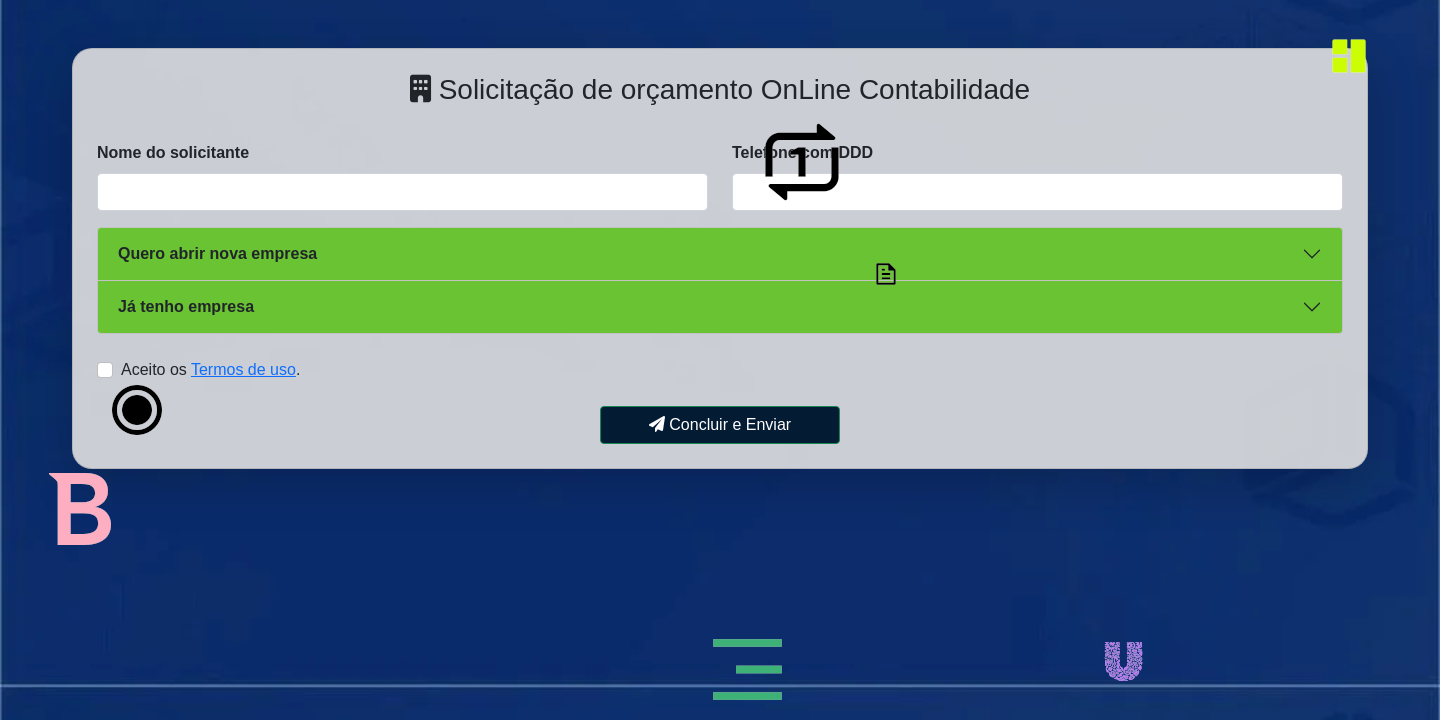  Describe the element at coordinates (886, 274) in the screenshot. I see `view document contents` at that location.